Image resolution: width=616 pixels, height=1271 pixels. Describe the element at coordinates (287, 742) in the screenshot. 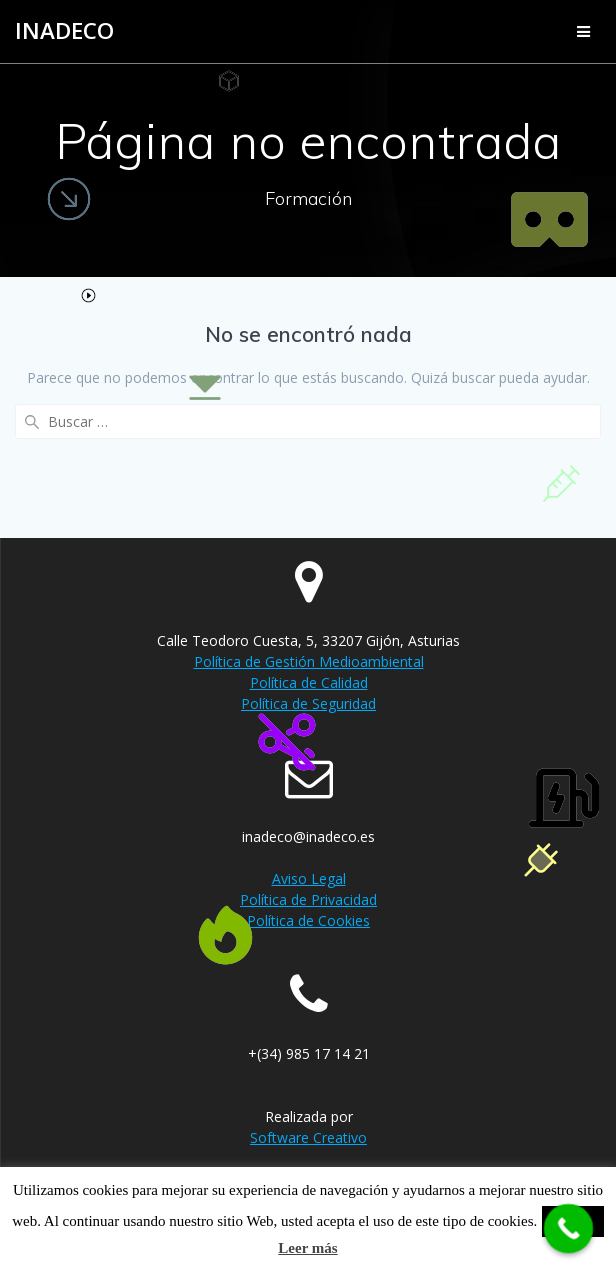

I see `sharing is disabled or unavailable` at that location.